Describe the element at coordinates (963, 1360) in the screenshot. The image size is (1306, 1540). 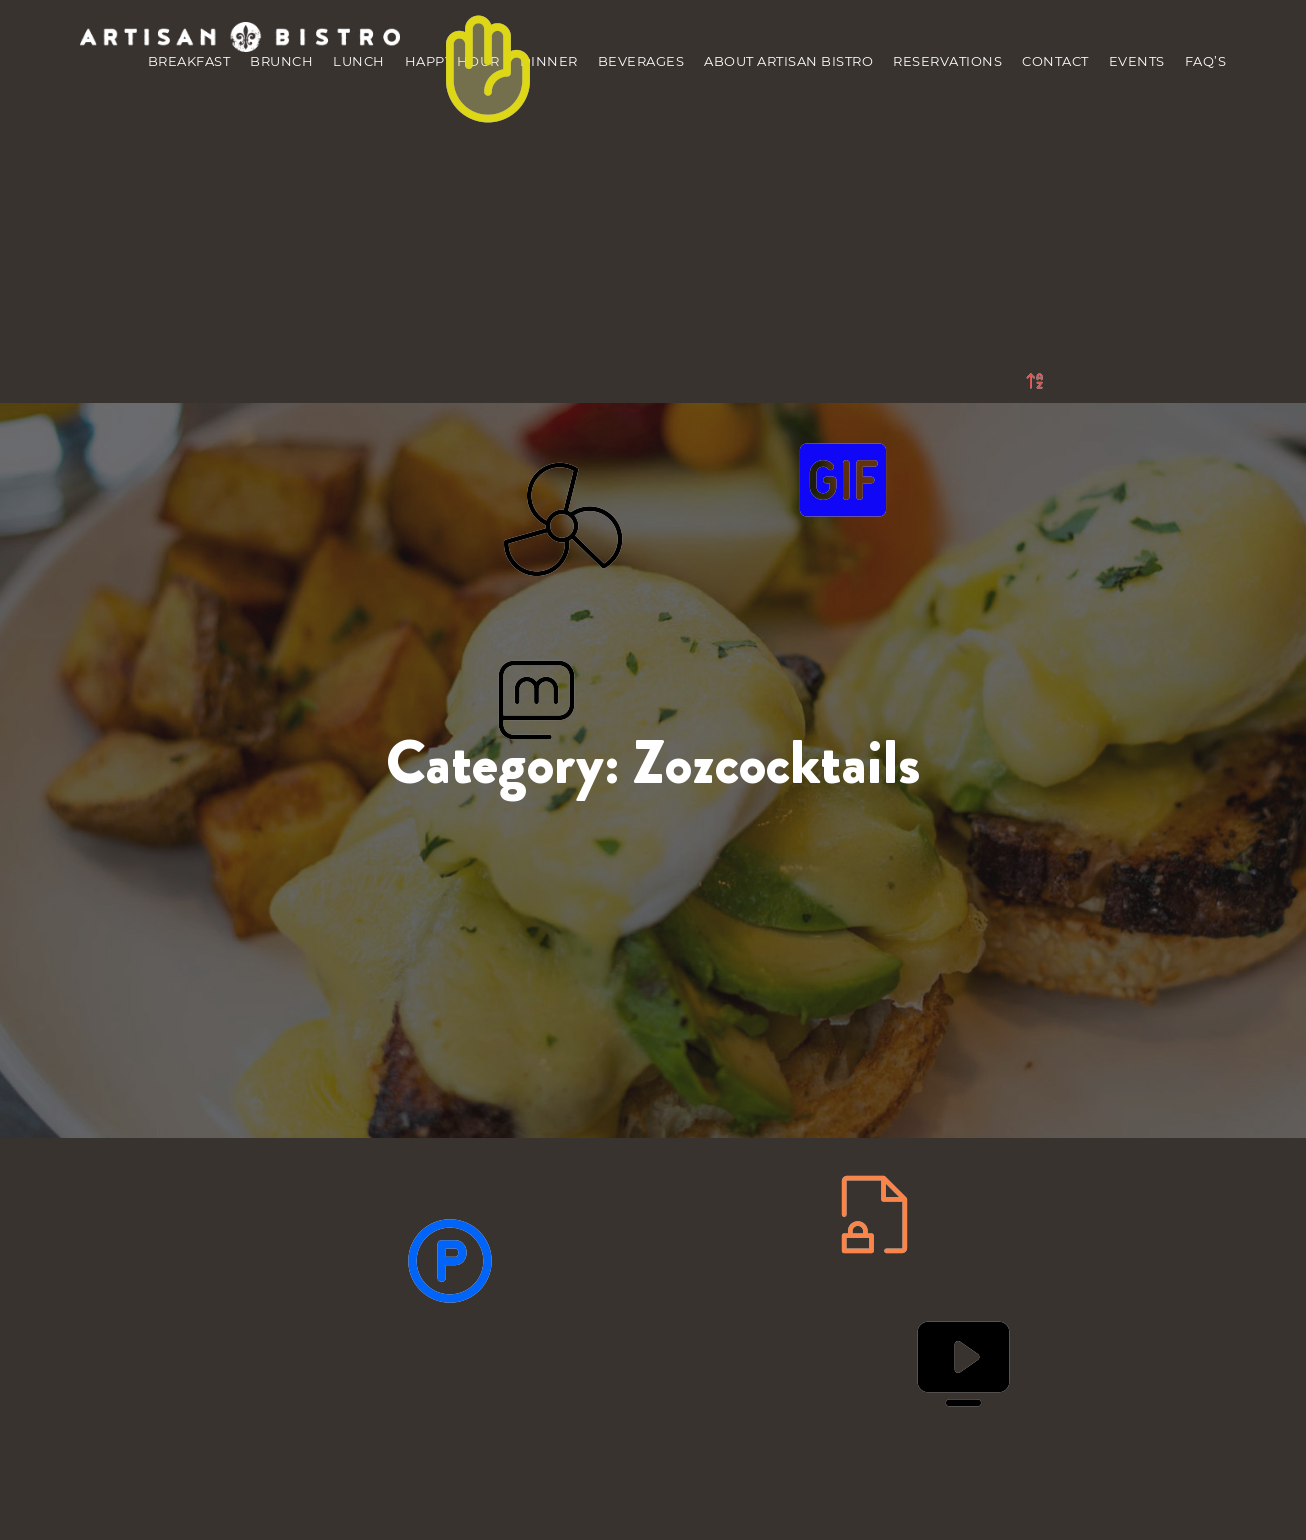
I see `play video on display` at that location.